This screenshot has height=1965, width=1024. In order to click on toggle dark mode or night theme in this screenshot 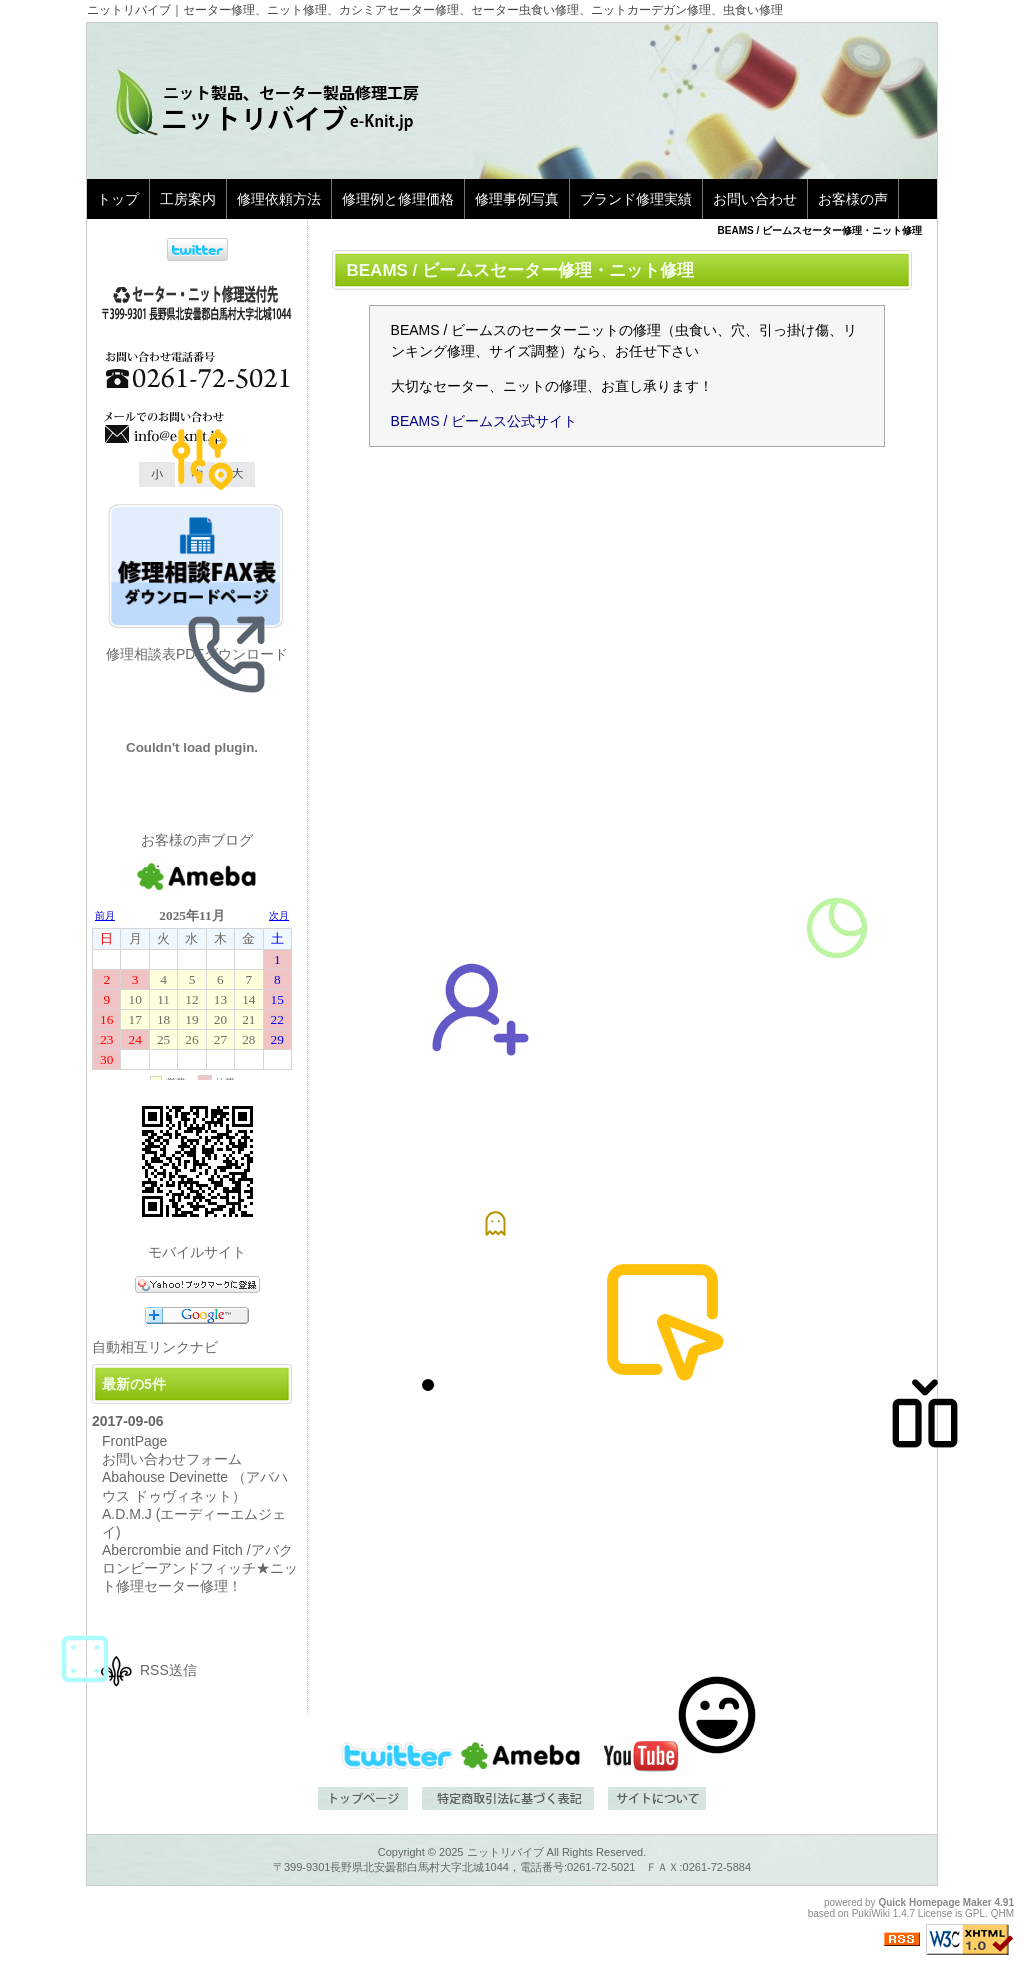, I will do `click(837, 928)`.